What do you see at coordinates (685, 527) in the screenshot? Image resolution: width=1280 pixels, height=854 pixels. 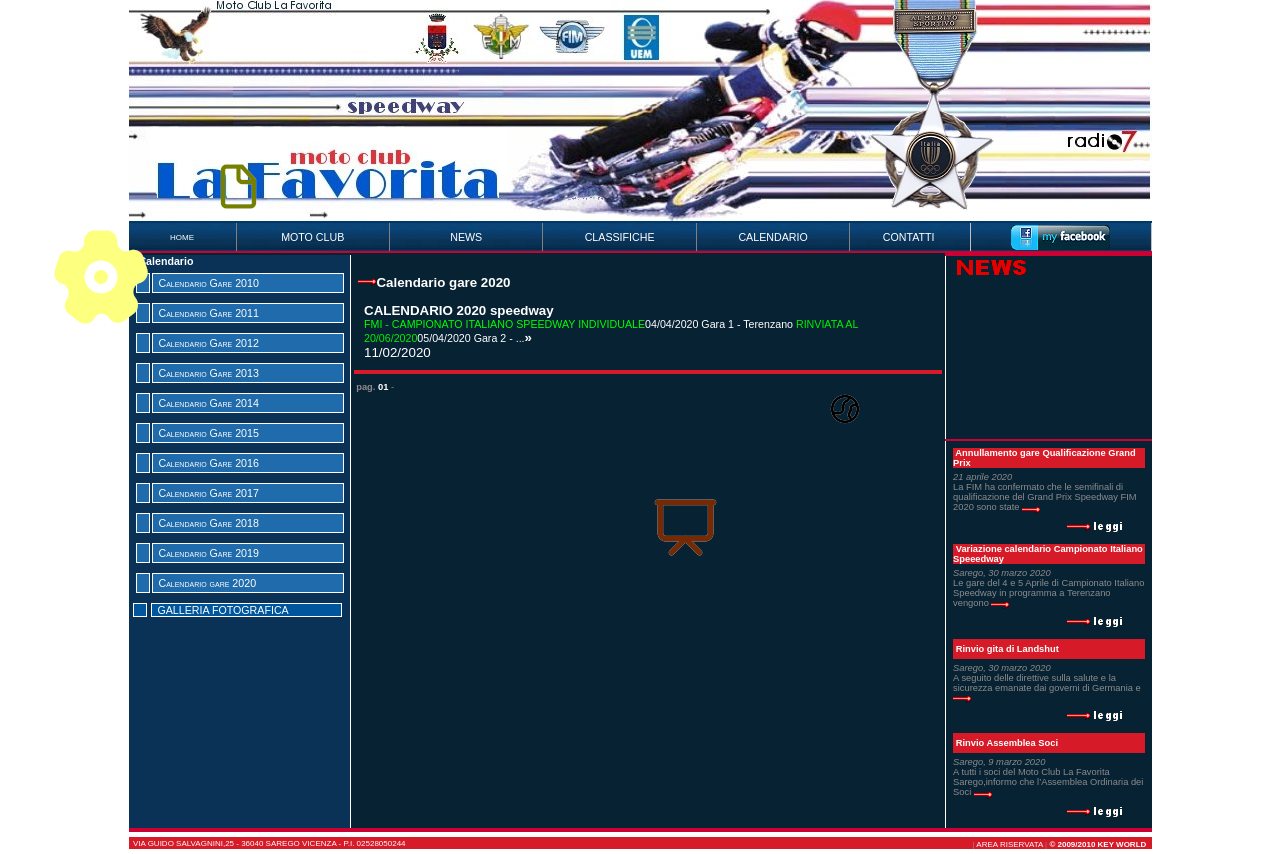 I see `start a presentation or slideshow` at bounding box center [685, 527].